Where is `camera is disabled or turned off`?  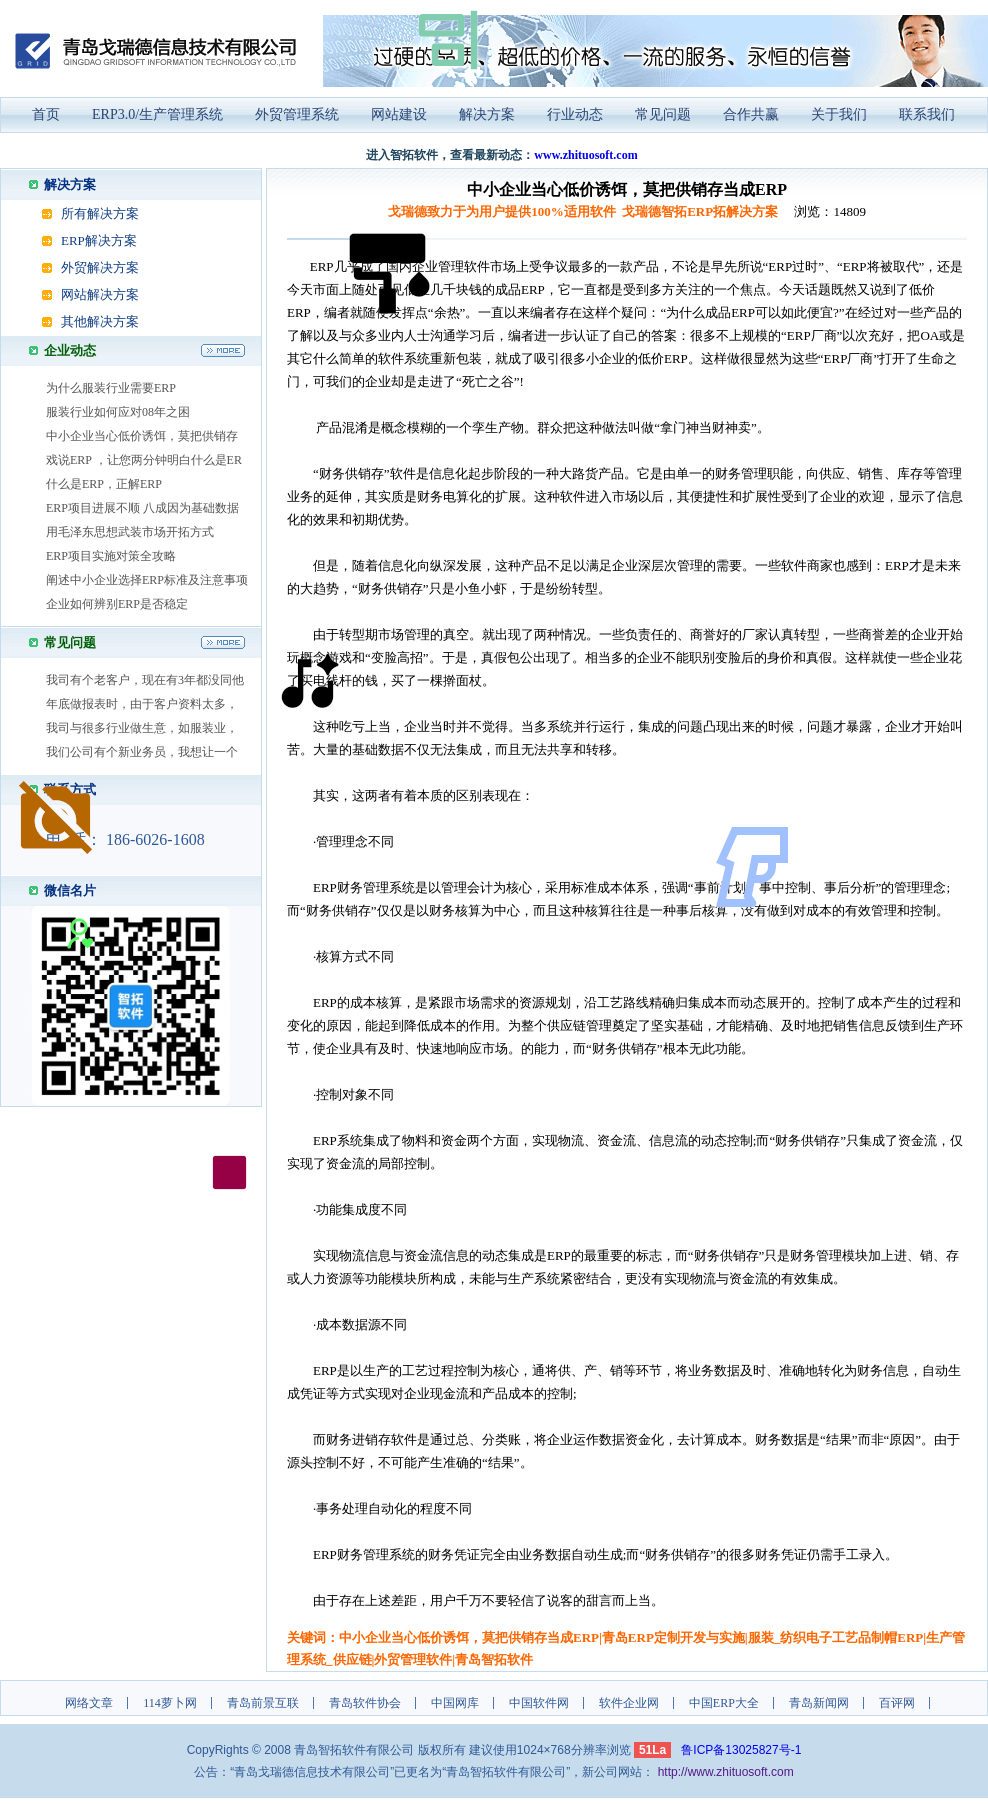
camera is disabled or turned off is located at coordinates (55, 817).